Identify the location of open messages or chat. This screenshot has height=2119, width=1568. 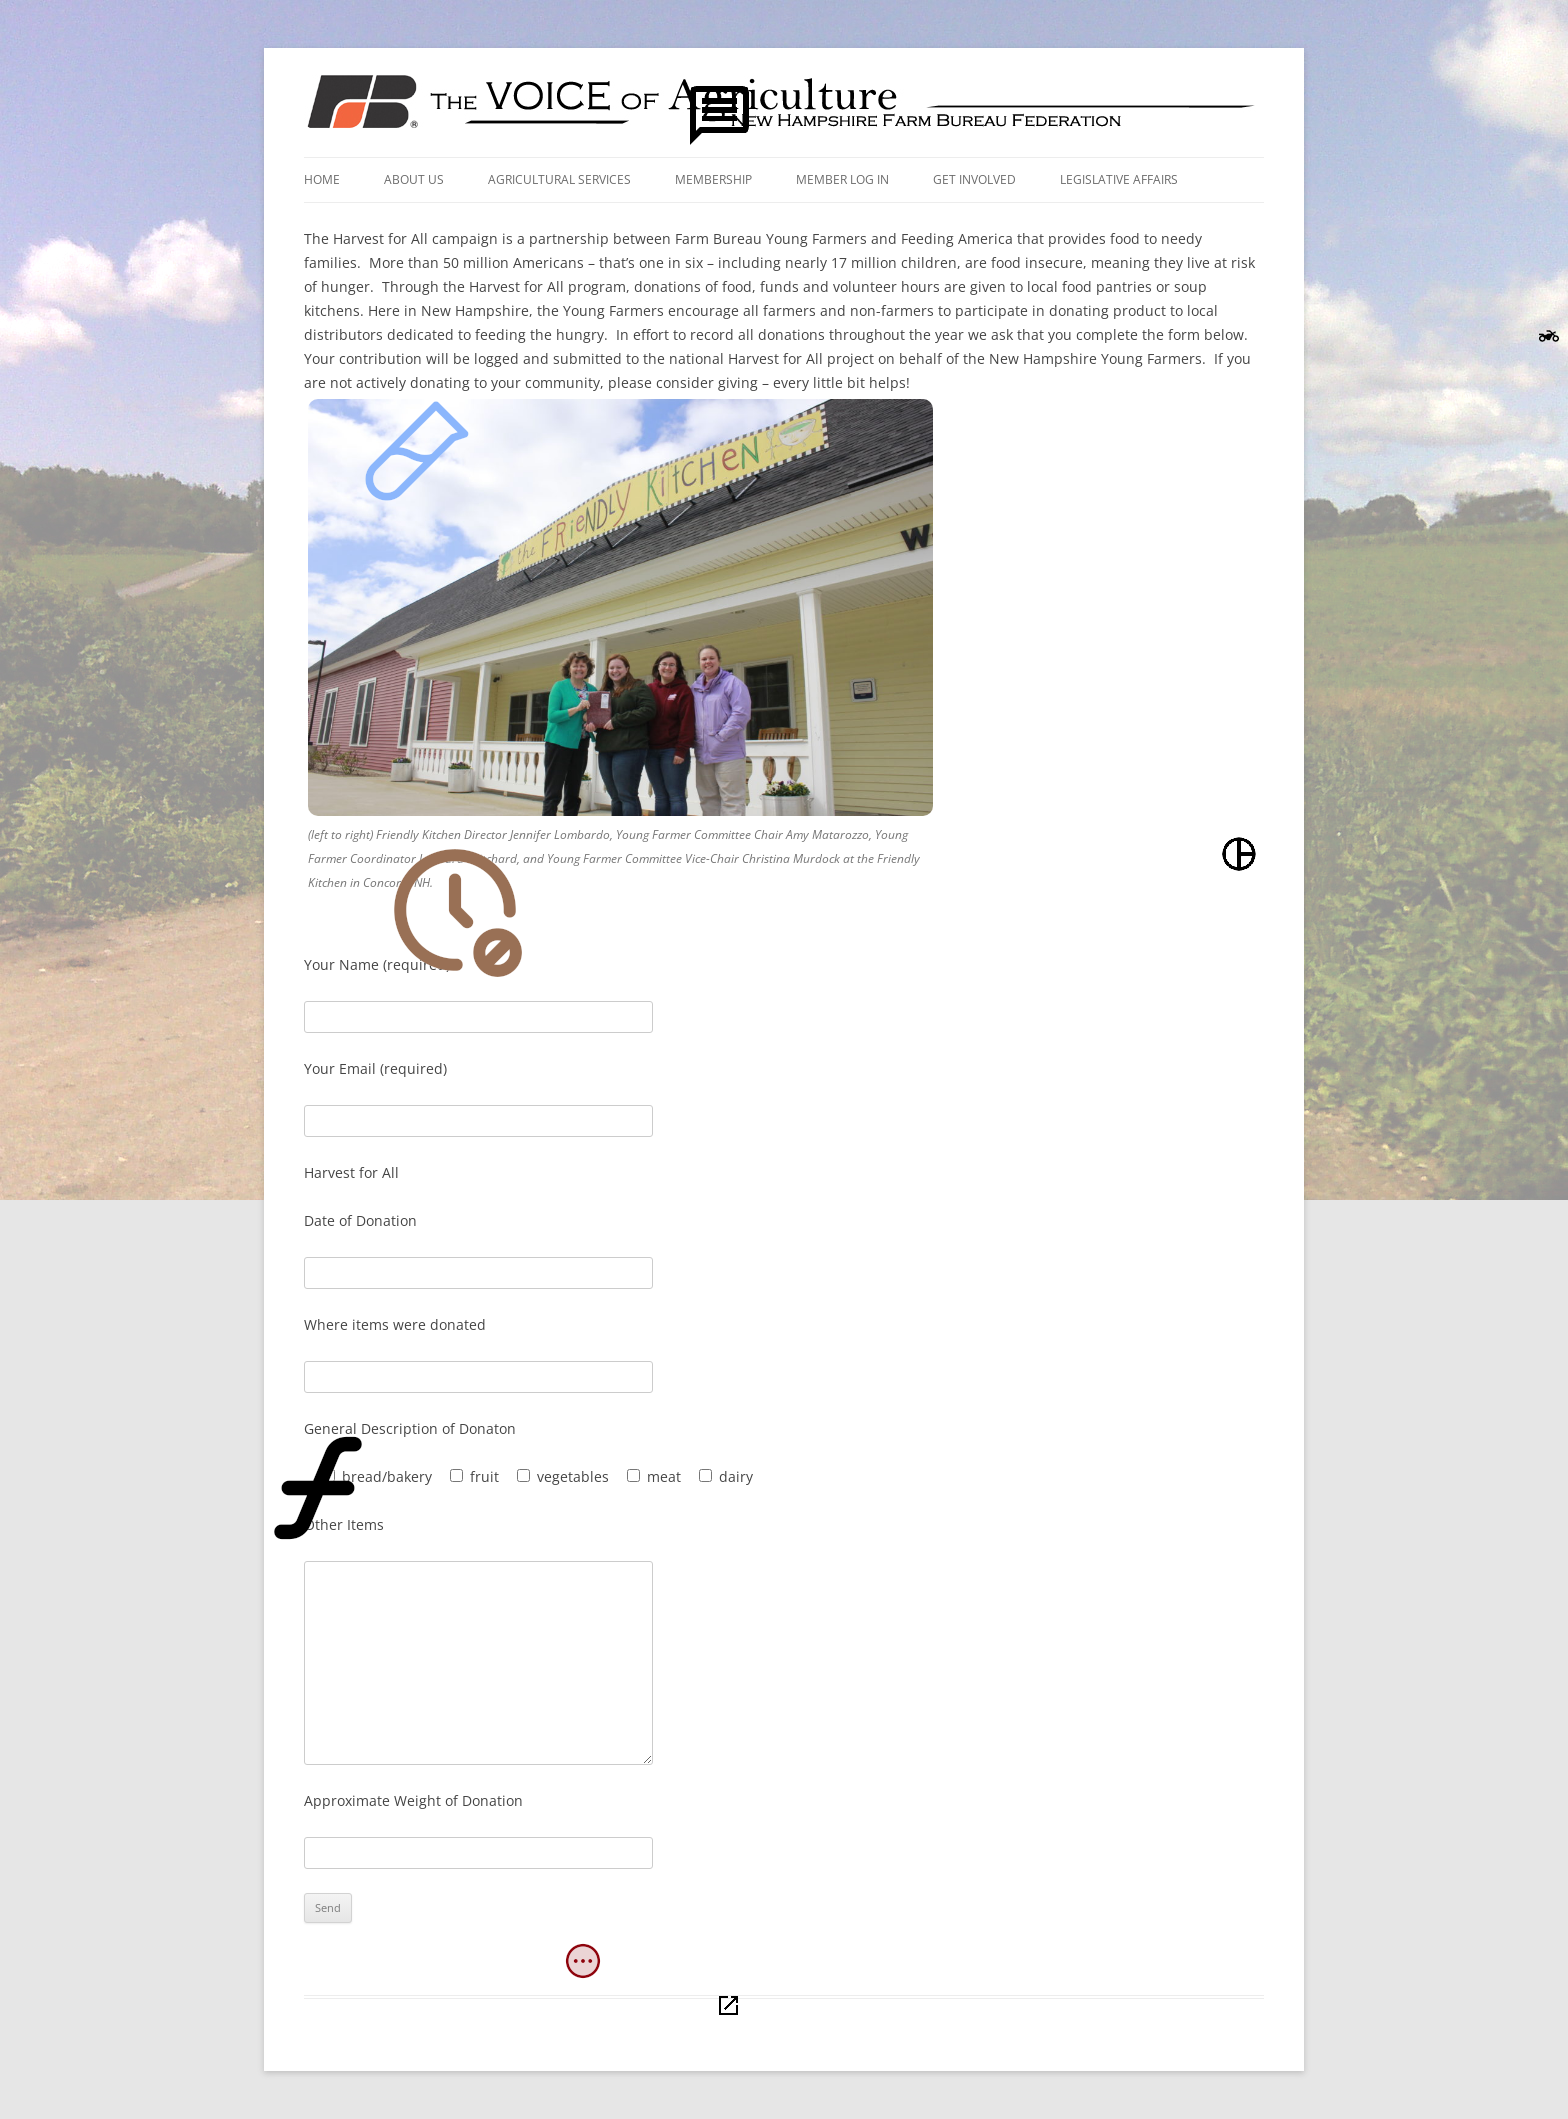
(719, 115).